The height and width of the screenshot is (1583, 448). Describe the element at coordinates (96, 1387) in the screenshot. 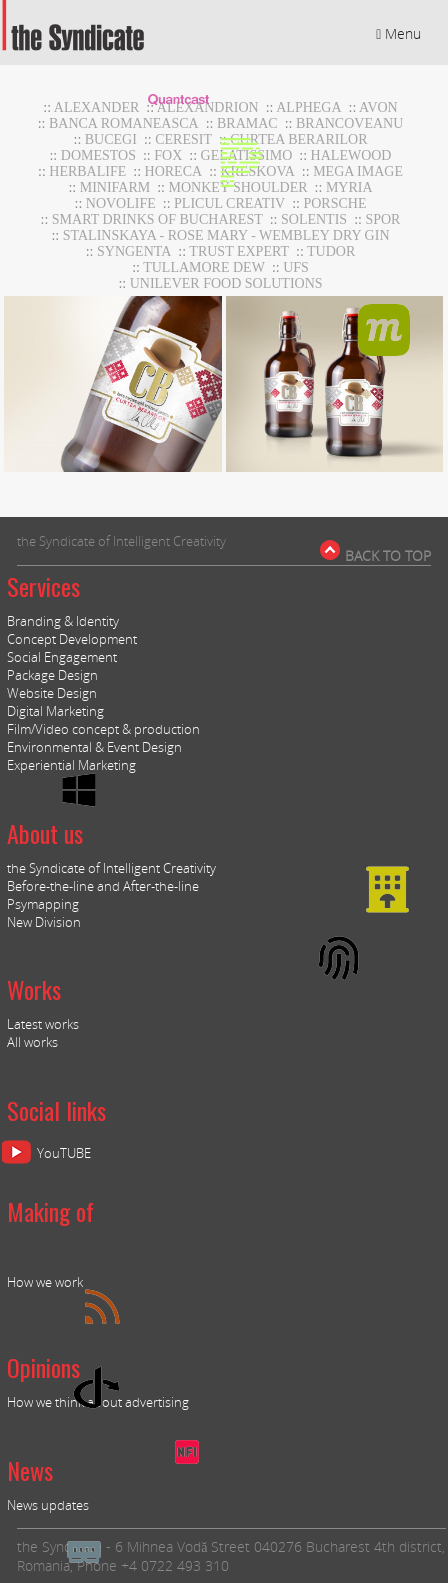

I see `sign in with OpenID authentication` at that location.